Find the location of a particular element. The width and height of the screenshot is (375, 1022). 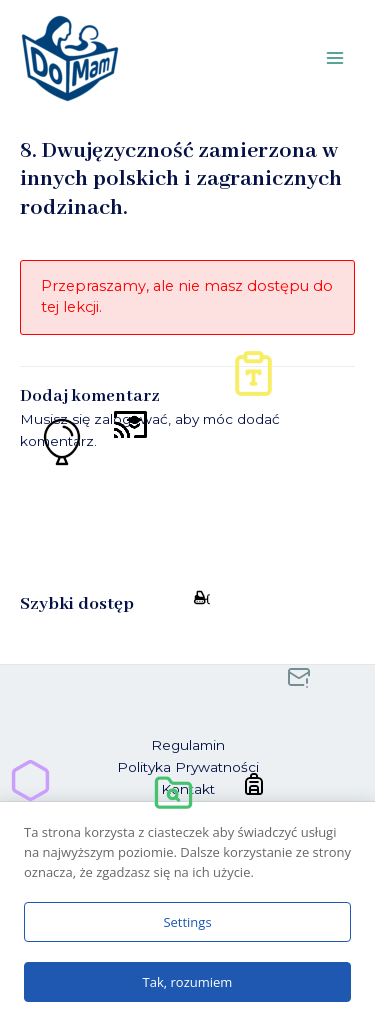

indicates a hexagonal shape or geometric element is located at coordinates (30, 780).